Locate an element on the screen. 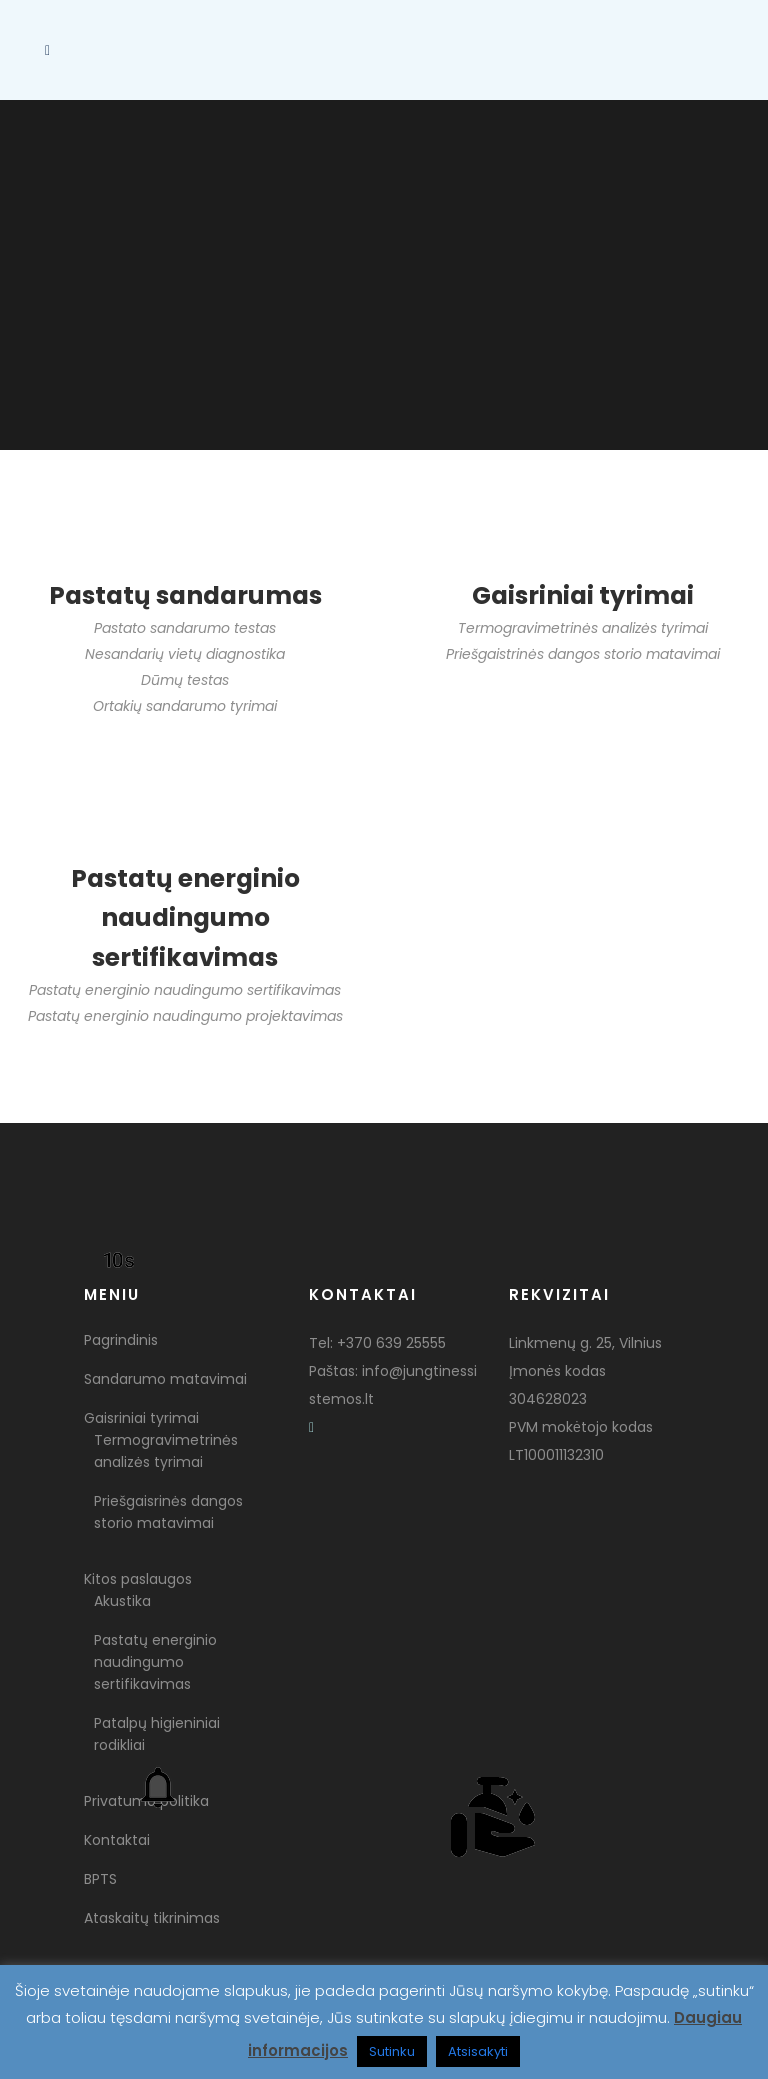  view notifications is located at coordinates (158, 1787).